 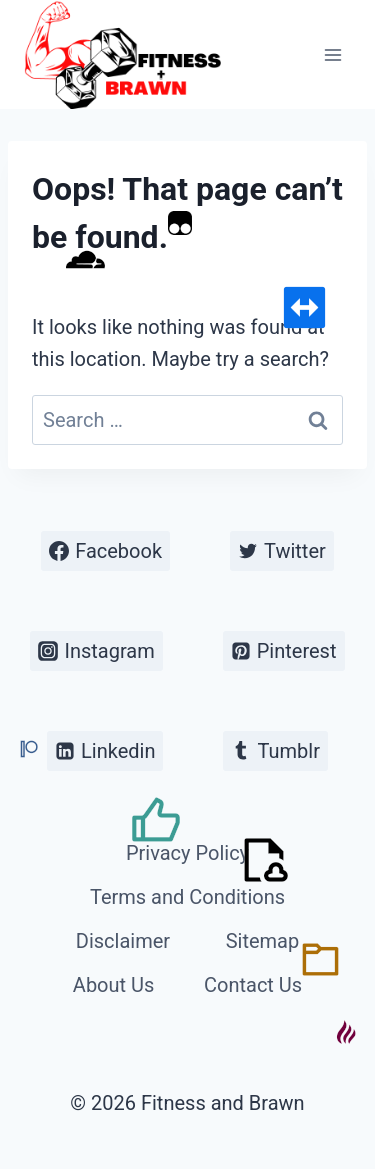 What do you see at coordinates (346, 1032) in the screenshot?
I see `indicates hot or trending content` at bounding box center [346, 1032].